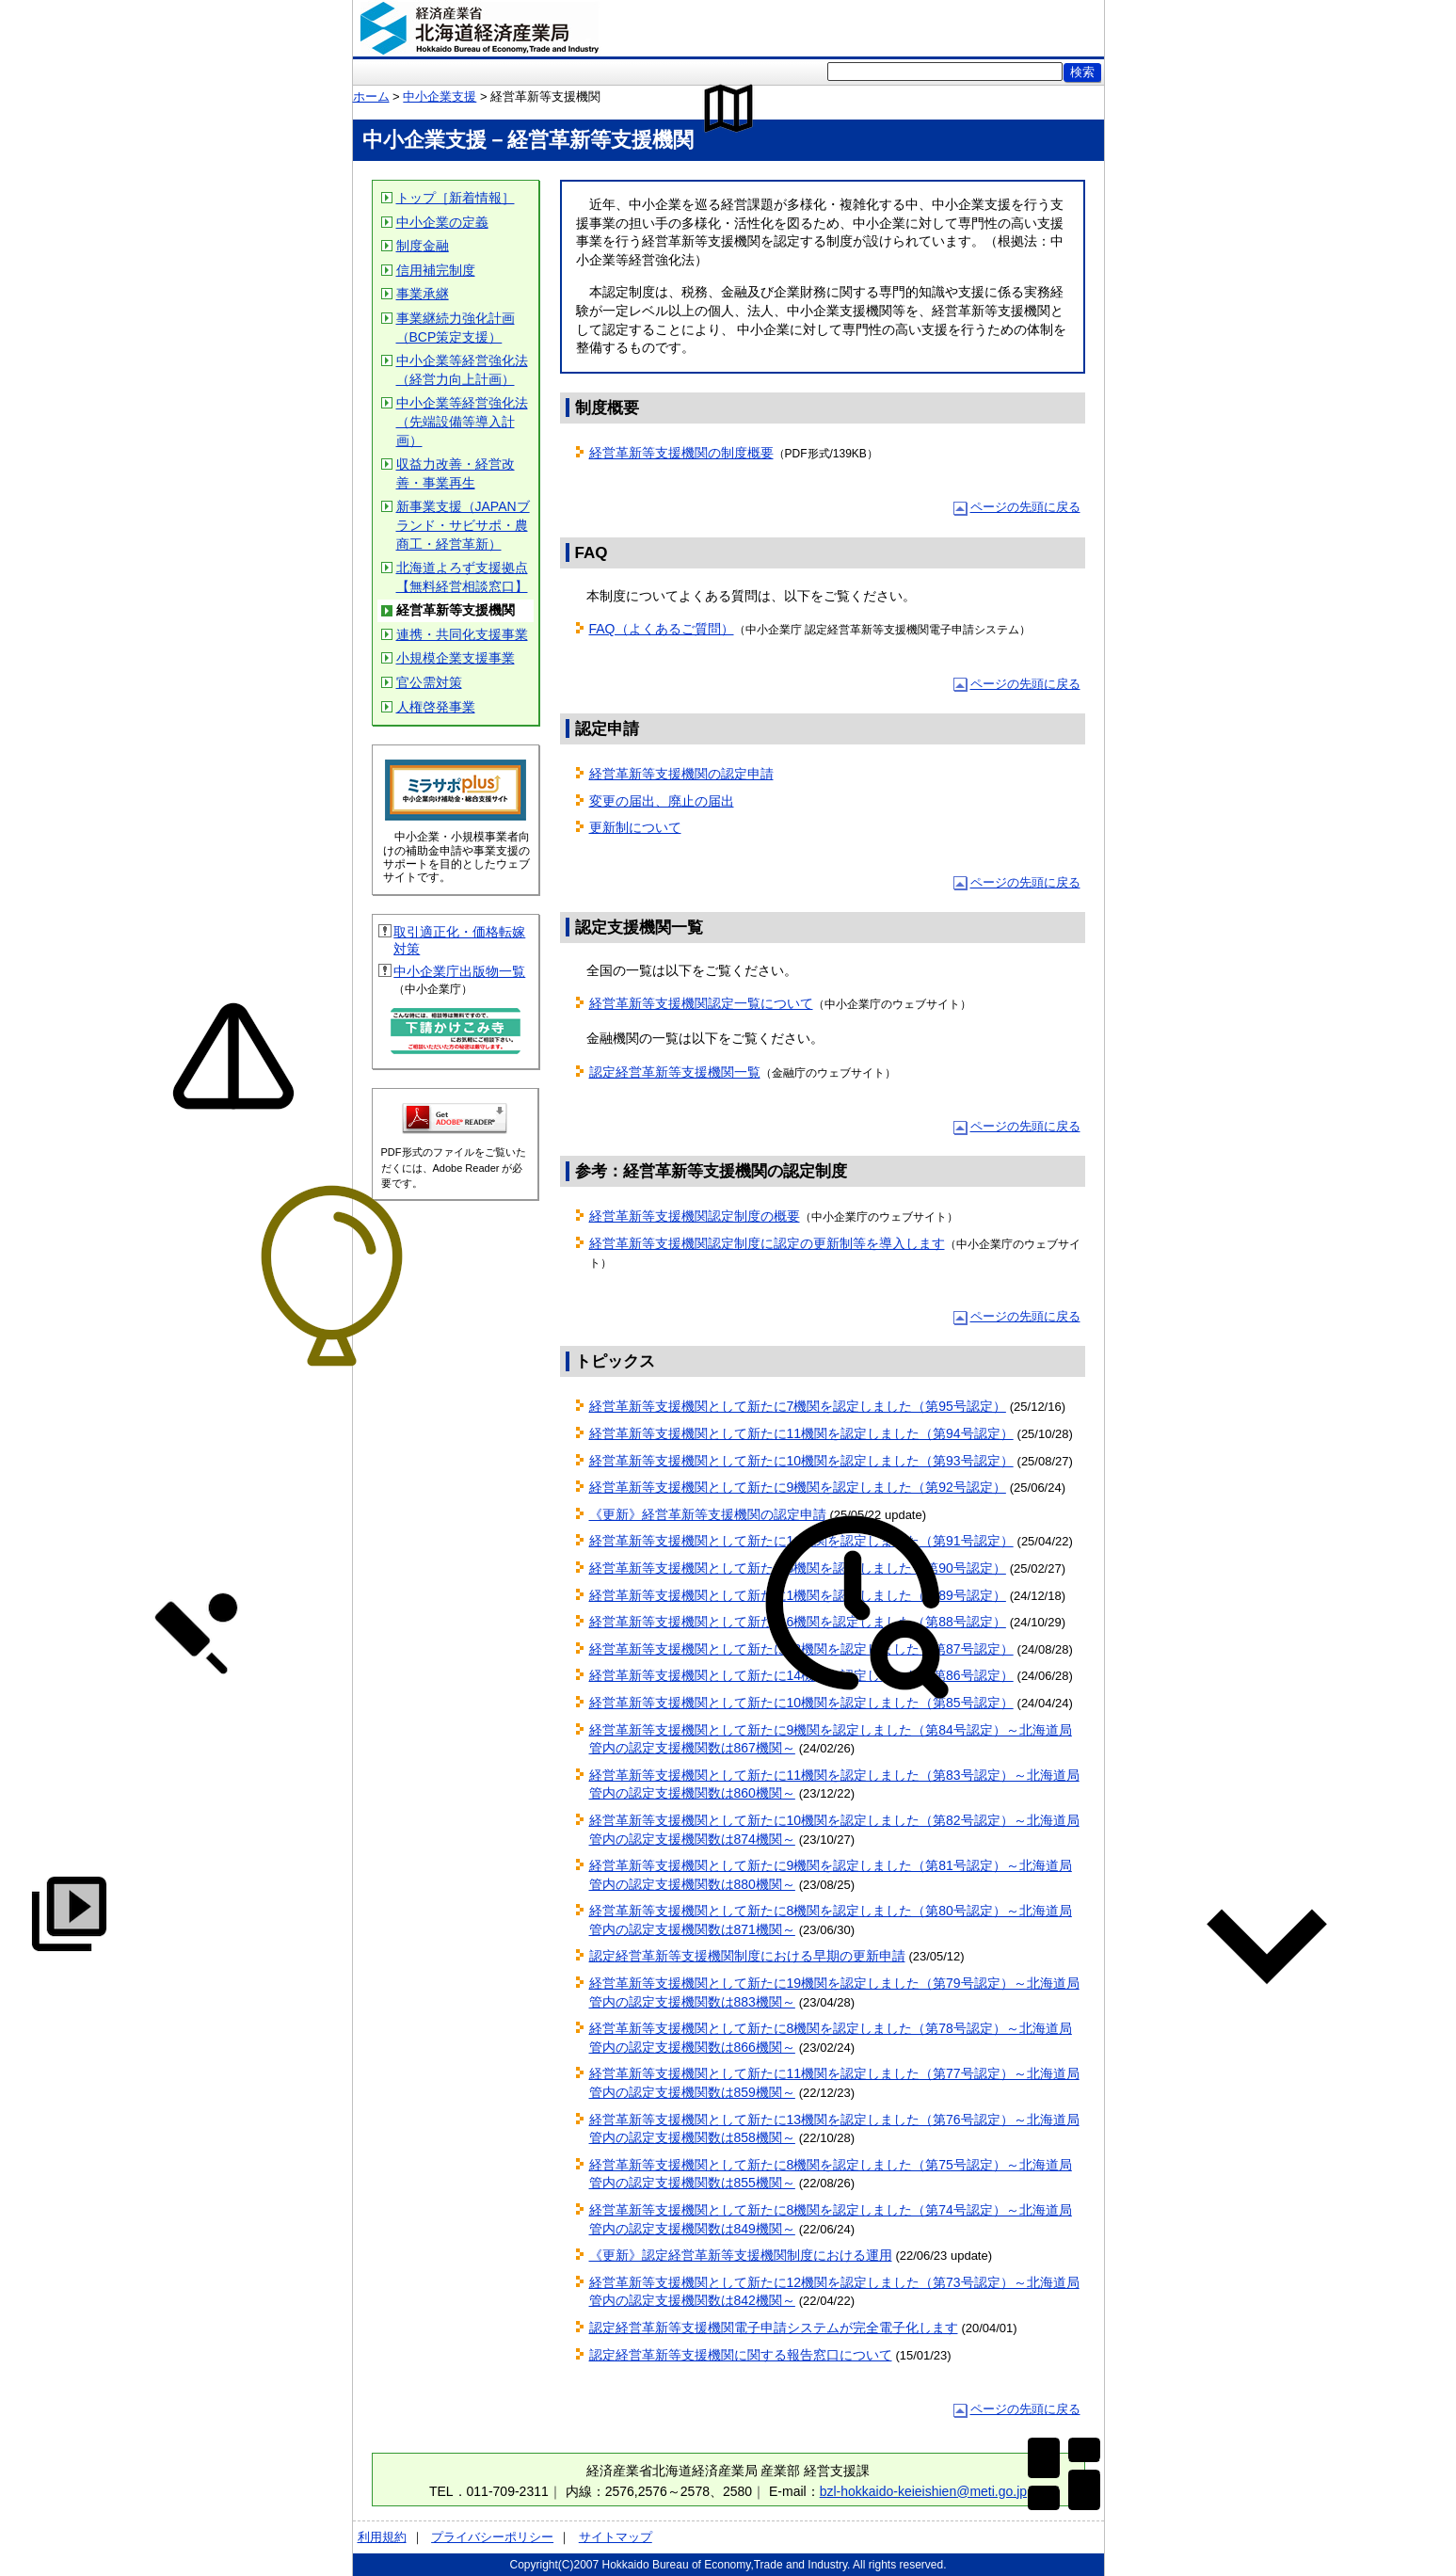  What do you see at coordinates (853, 1603) in the screenshot?
I see `search through time history or logs` at bounding box center [853, 1603].